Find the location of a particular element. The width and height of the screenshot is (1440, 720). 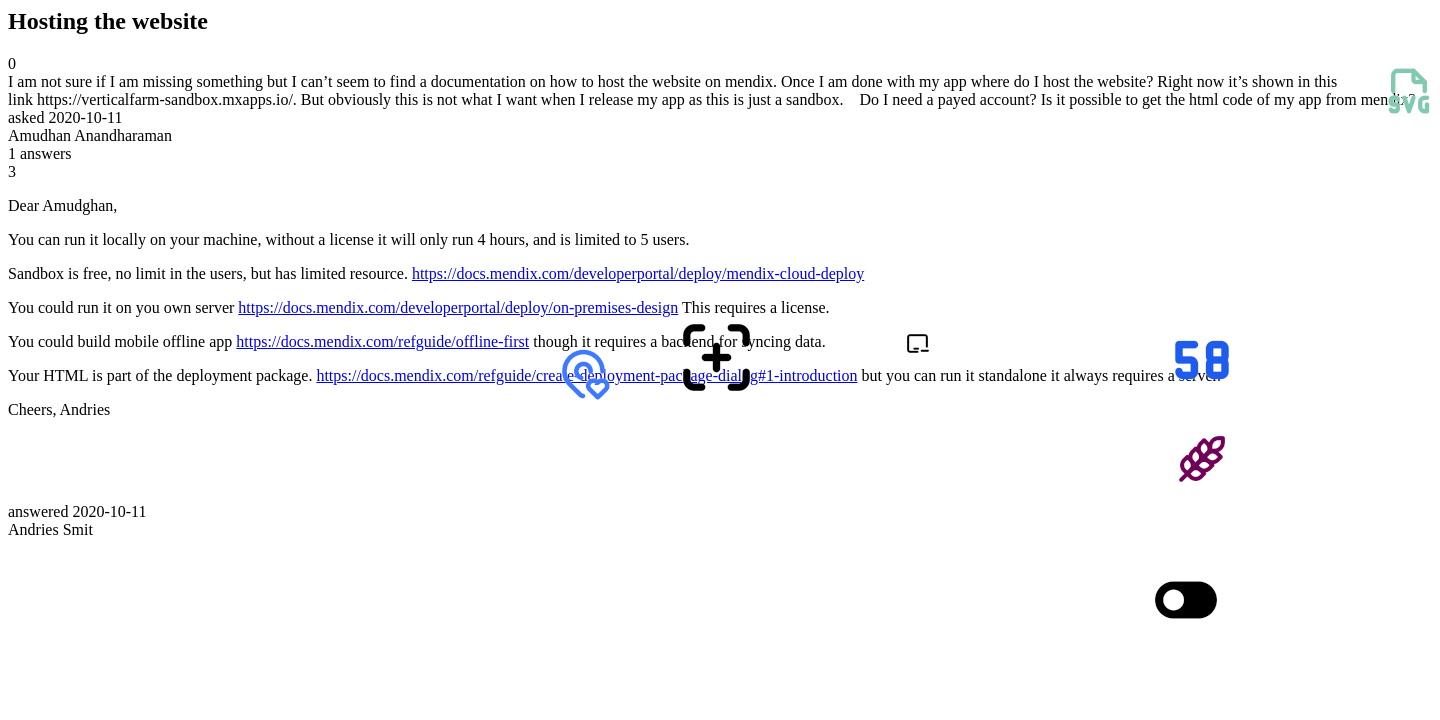

save a location to favorites is located at coordinates (583, 373).